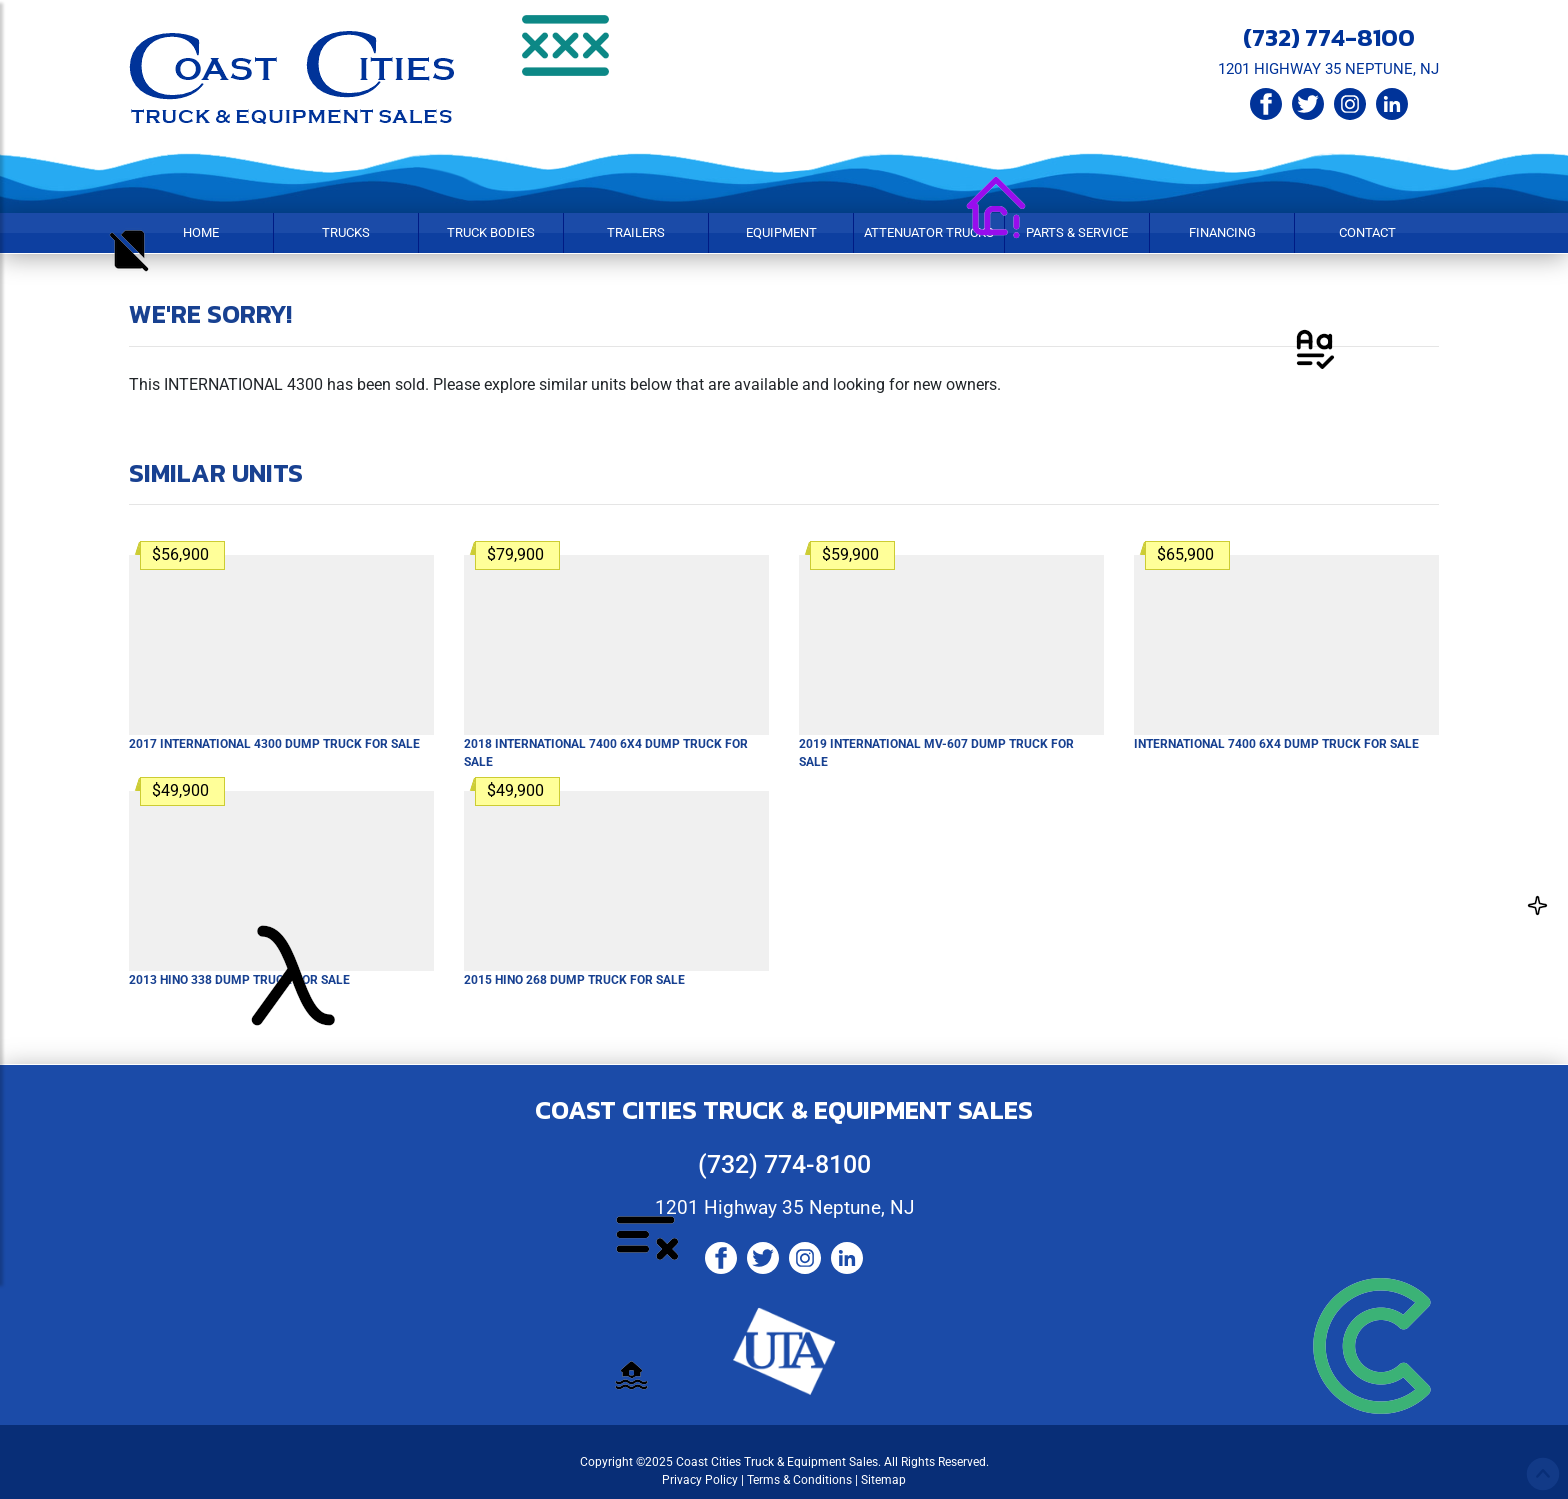 The image size is (1568, 1499). I want to click on indicates flood warning or water damage alert, so click(631, 1374).